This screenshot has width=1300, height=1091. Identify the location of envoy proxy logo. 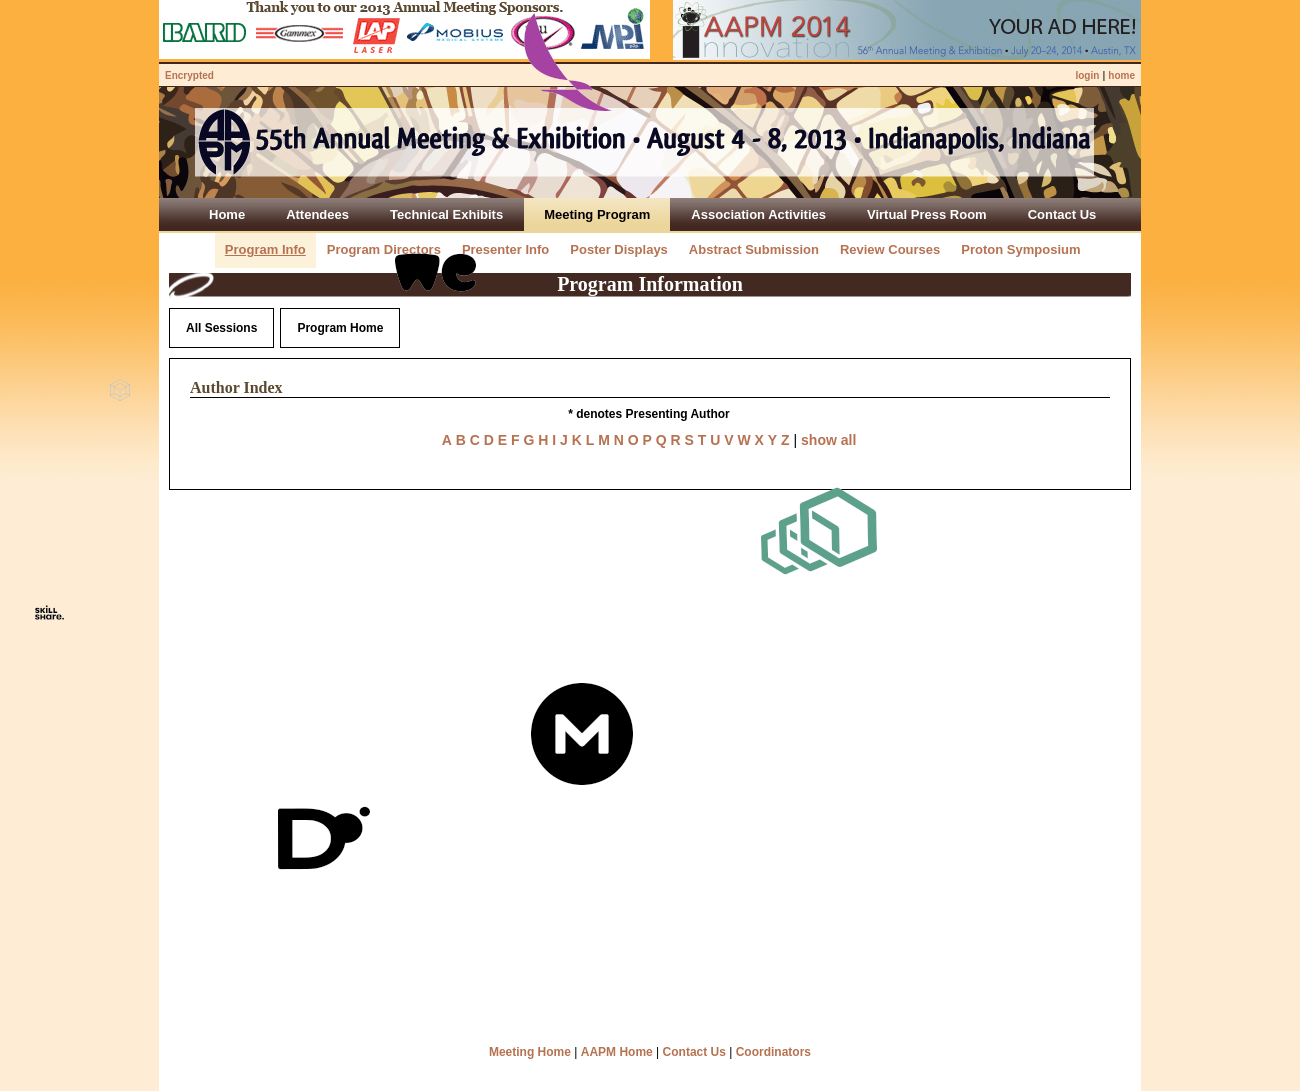
(819, 531).